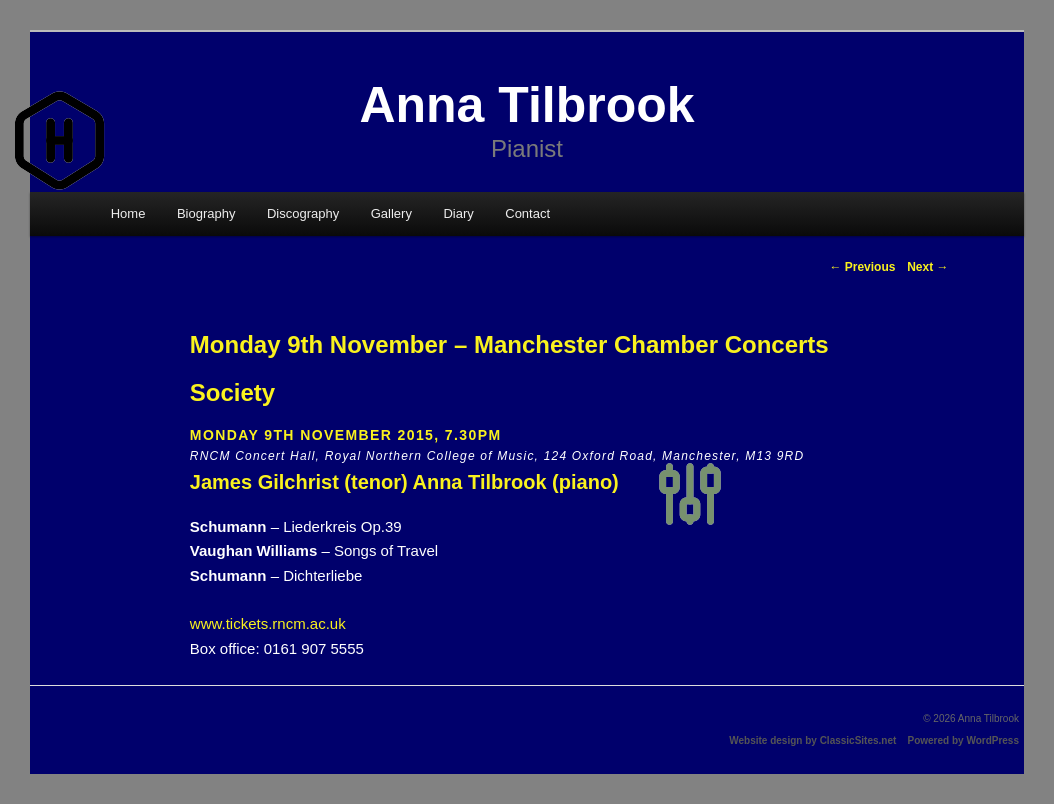 The height and width of the screenshot is (804, 1054). What do you see at coordinates (690, 494) in the screenshot?
I see `view candlestick chart for stock or crypto data` at bounding box center [690, 494].